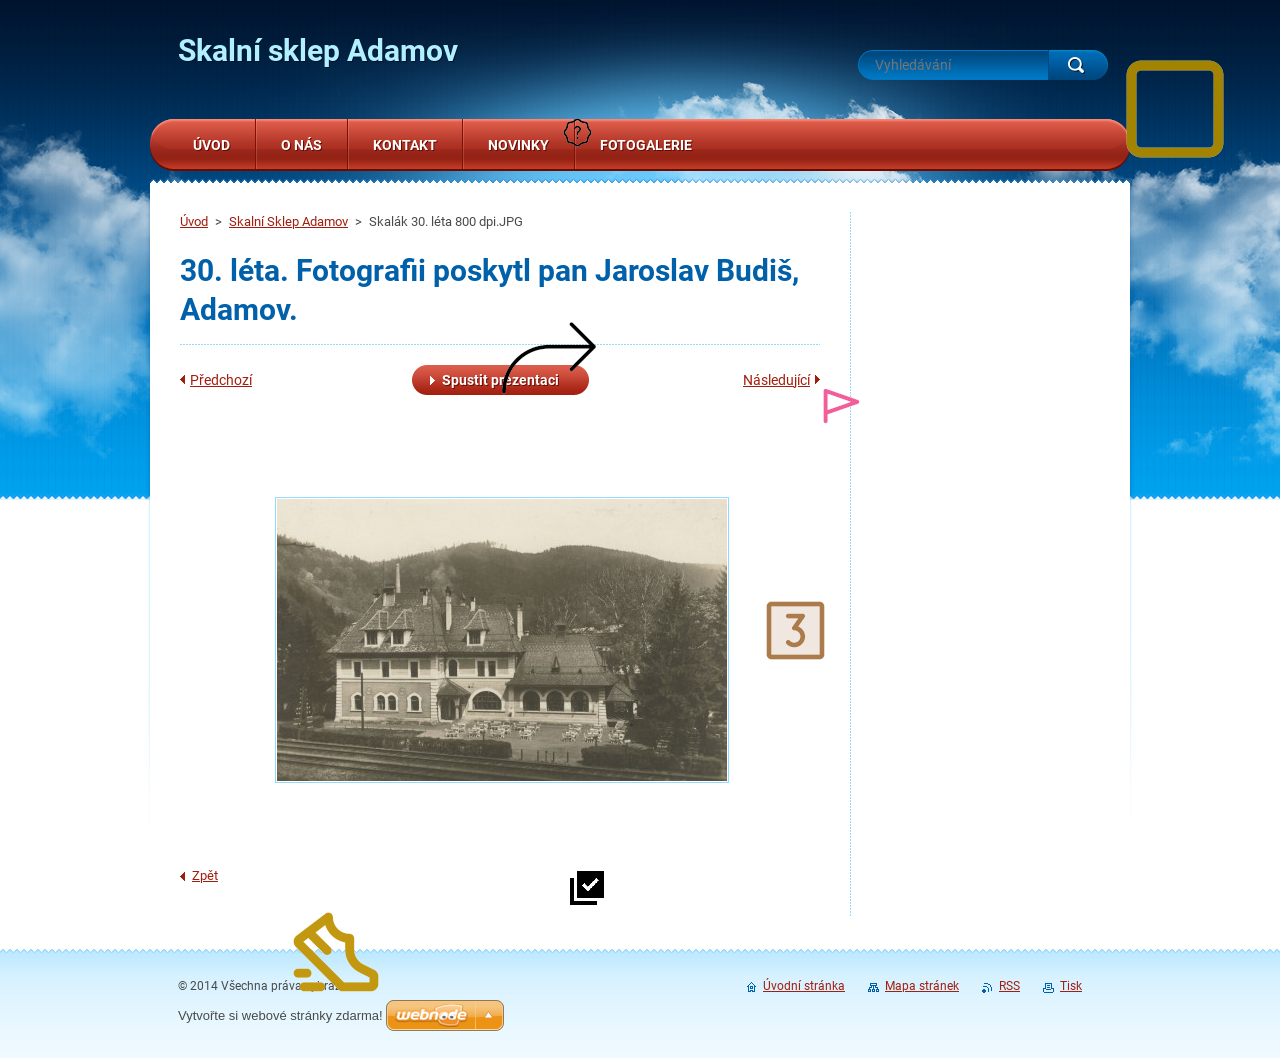 The image size is (1280, 1058). Describe the element at coordinates (549, 358) in the screenshot. I see `share or forward content` at that location.